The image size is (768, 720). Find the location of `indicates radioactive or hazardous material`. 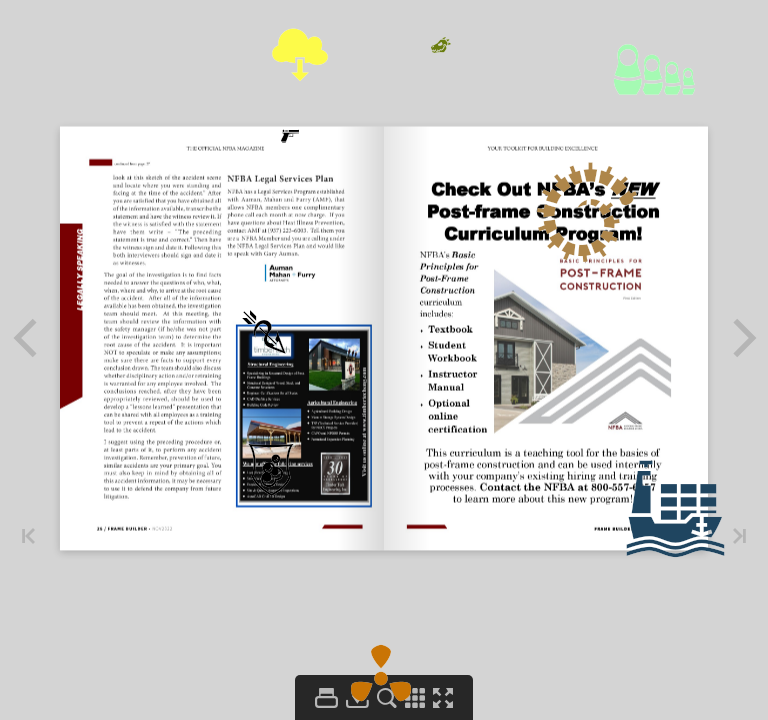

indicates radioactive or hazardous material is located at coordinates (381, 673).